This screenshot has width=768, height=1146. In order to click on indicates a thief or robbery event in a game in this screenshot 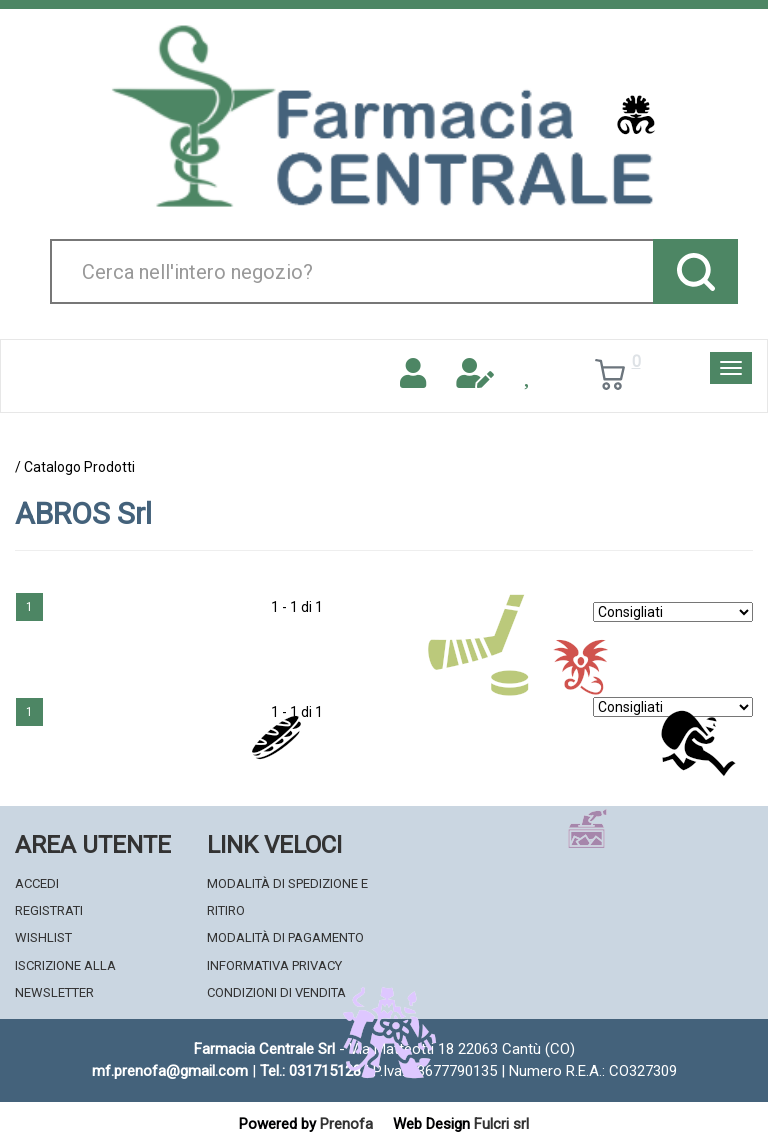, I will do `click(698, 743)`.